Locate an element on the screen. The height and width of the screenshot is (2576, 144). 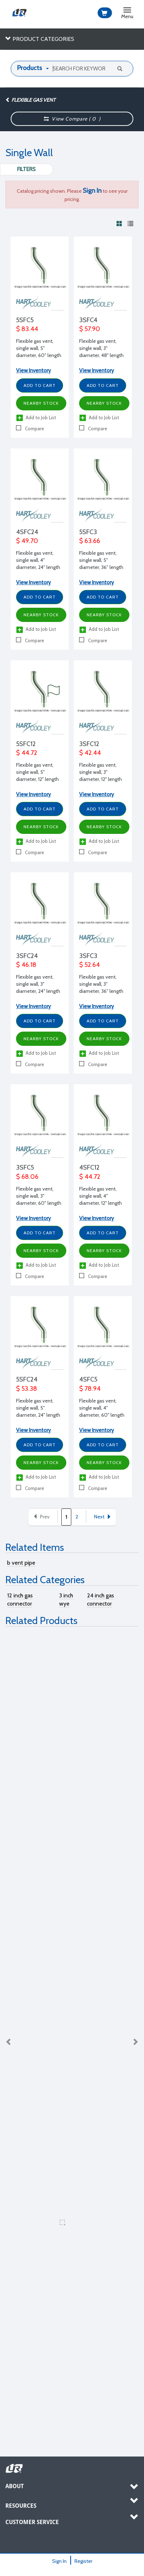
flag or bookmark this item is located at coordinates (53, 691).